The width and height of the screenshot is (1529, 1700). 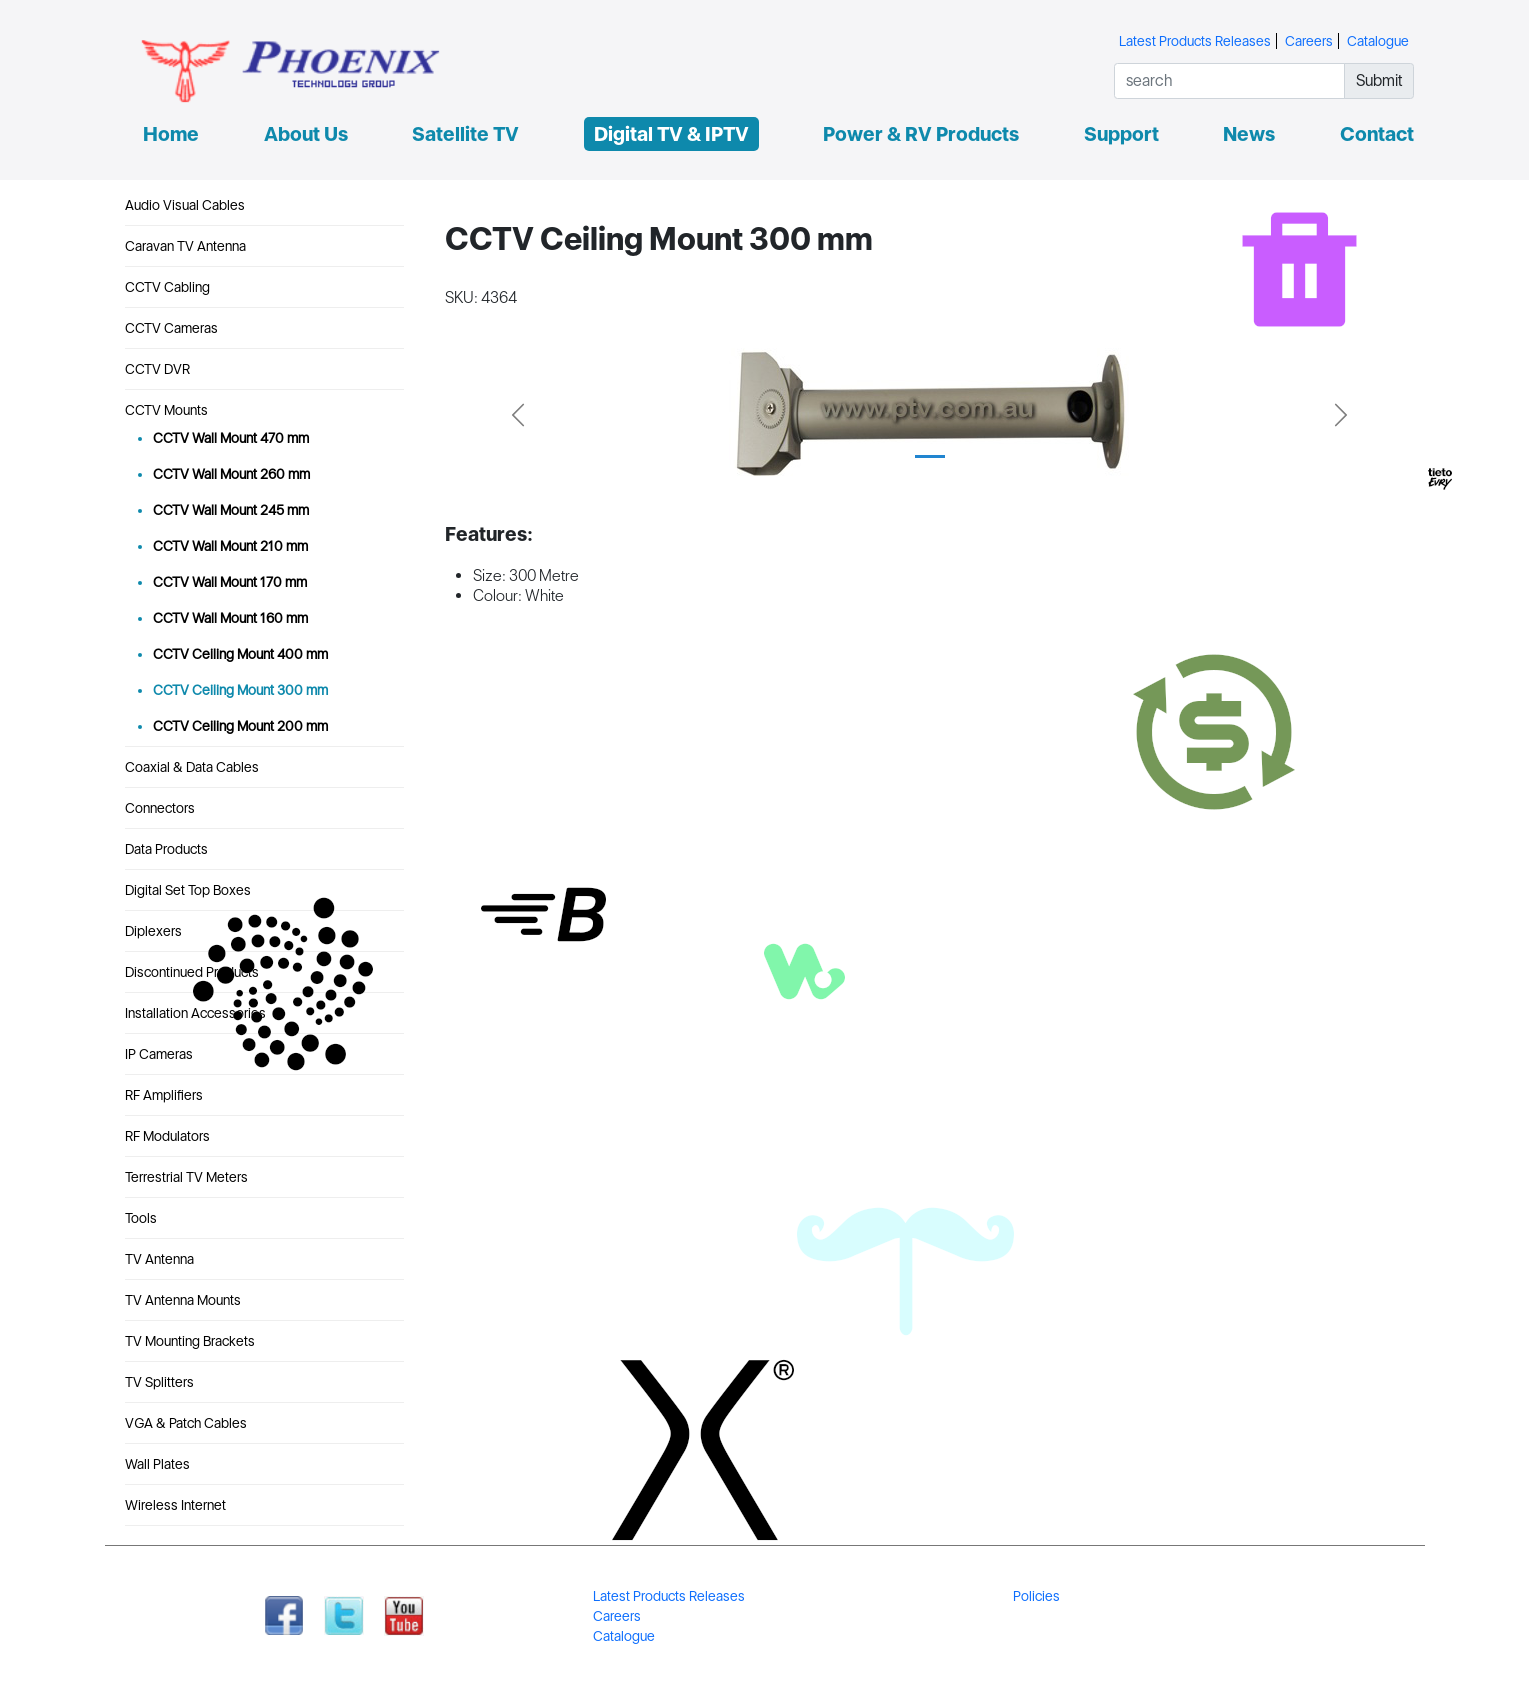 I want to click on visit Tietoevry website or services, so click(x=1440, y=479).